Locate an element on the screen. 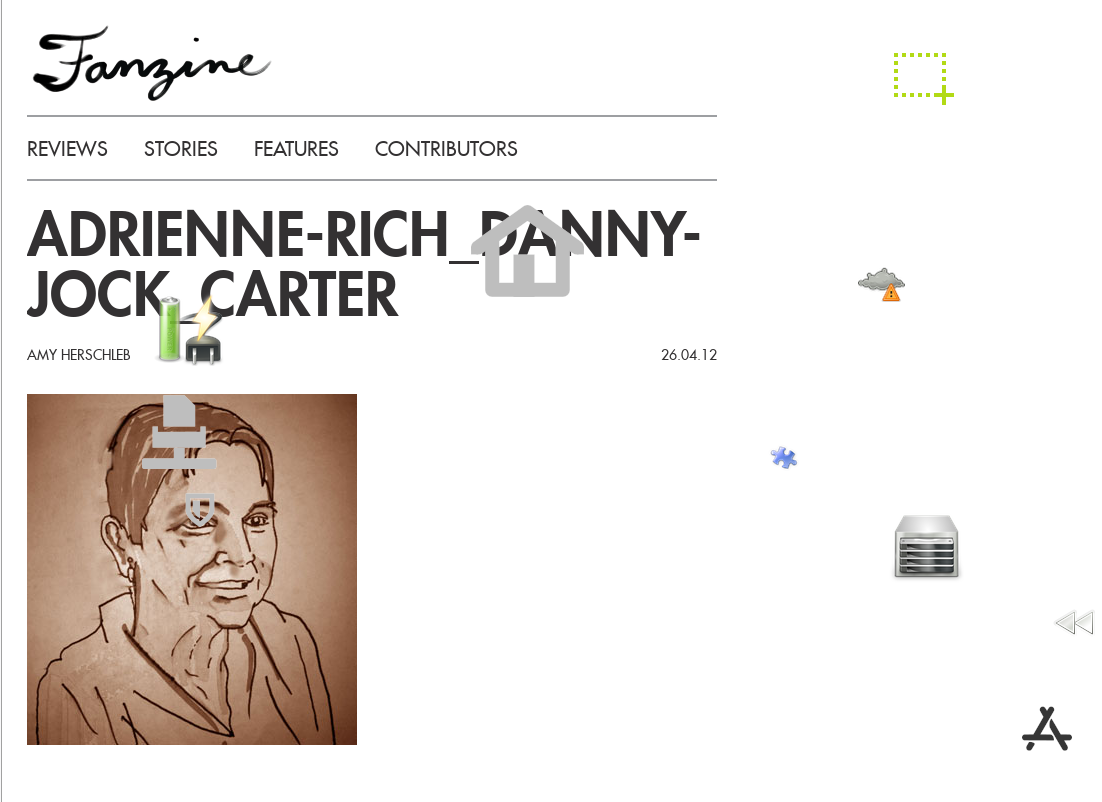 This screenshot has width=1102, height=802. access multi-disk storage device is located at coordinates (926, 546).